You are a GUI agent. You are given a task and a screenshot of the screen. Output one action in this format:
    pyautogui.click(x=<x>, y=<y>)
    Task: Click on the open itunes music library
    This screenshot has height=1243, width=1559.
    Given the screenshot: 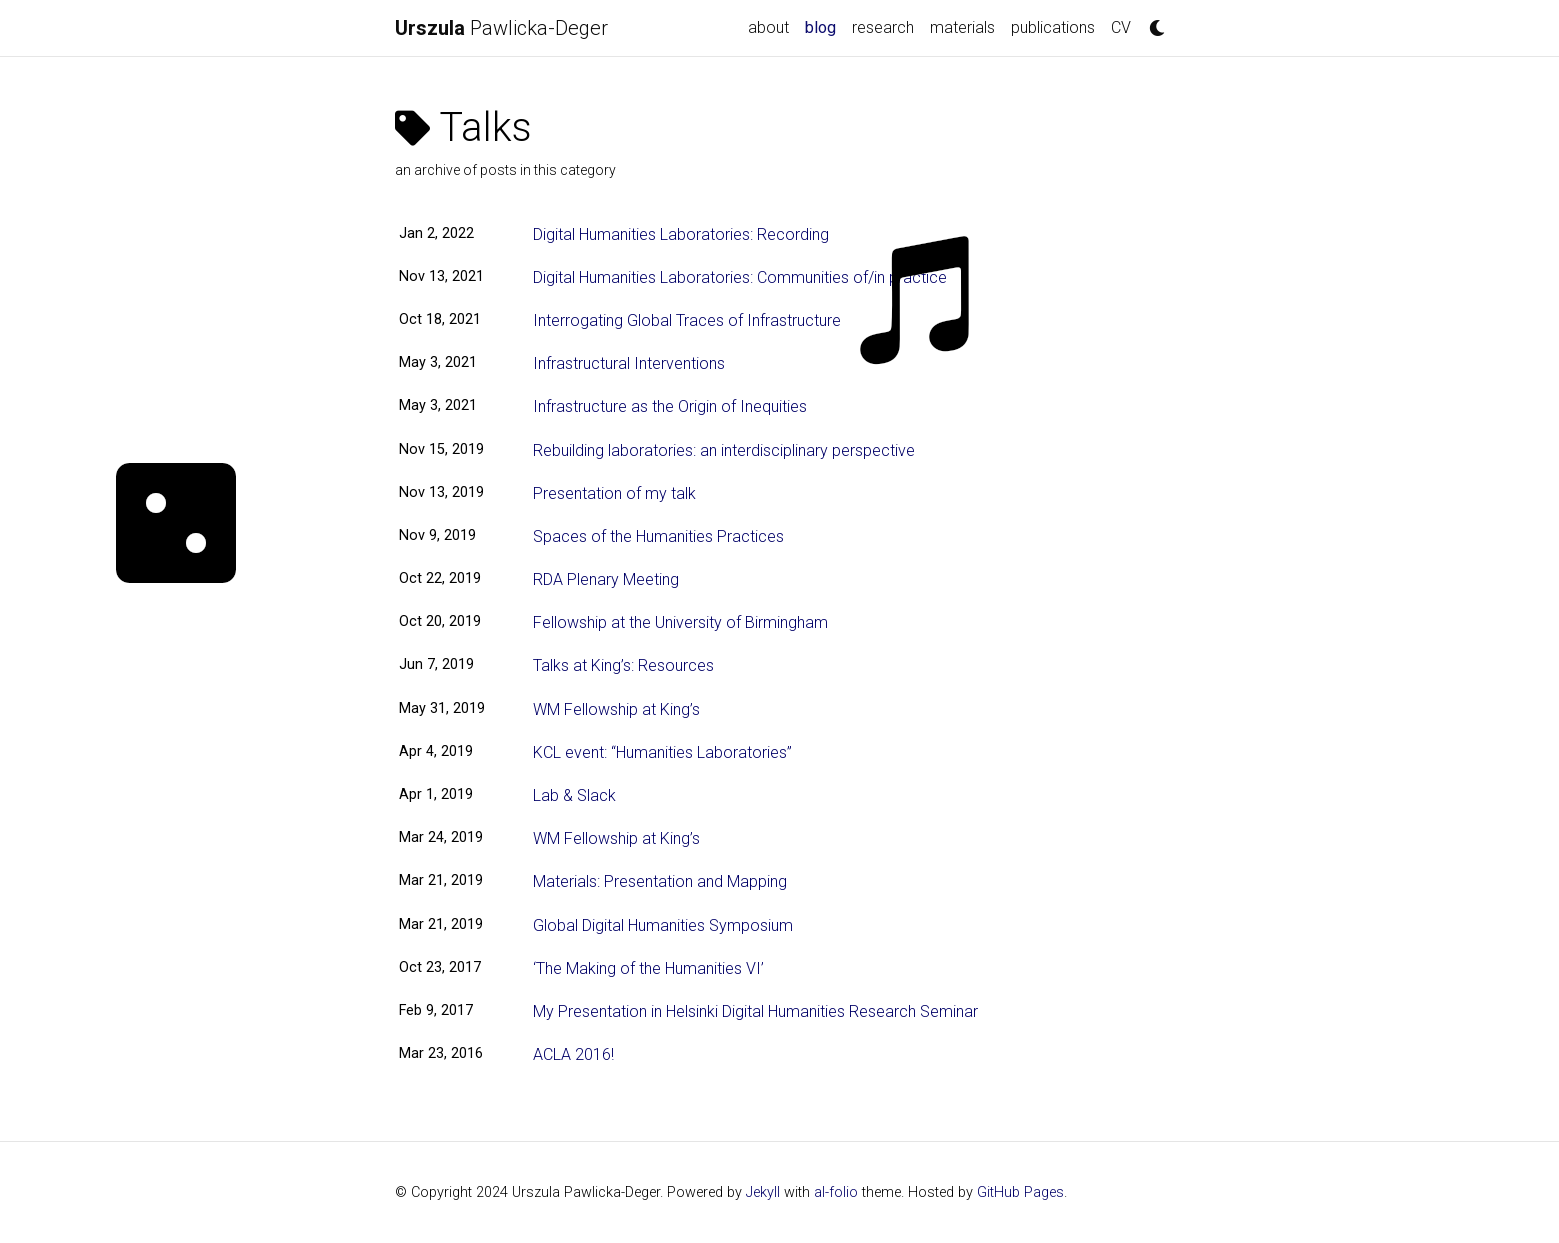 What is the action you would take?
    pyautogui.click(x=914, y=299)
    